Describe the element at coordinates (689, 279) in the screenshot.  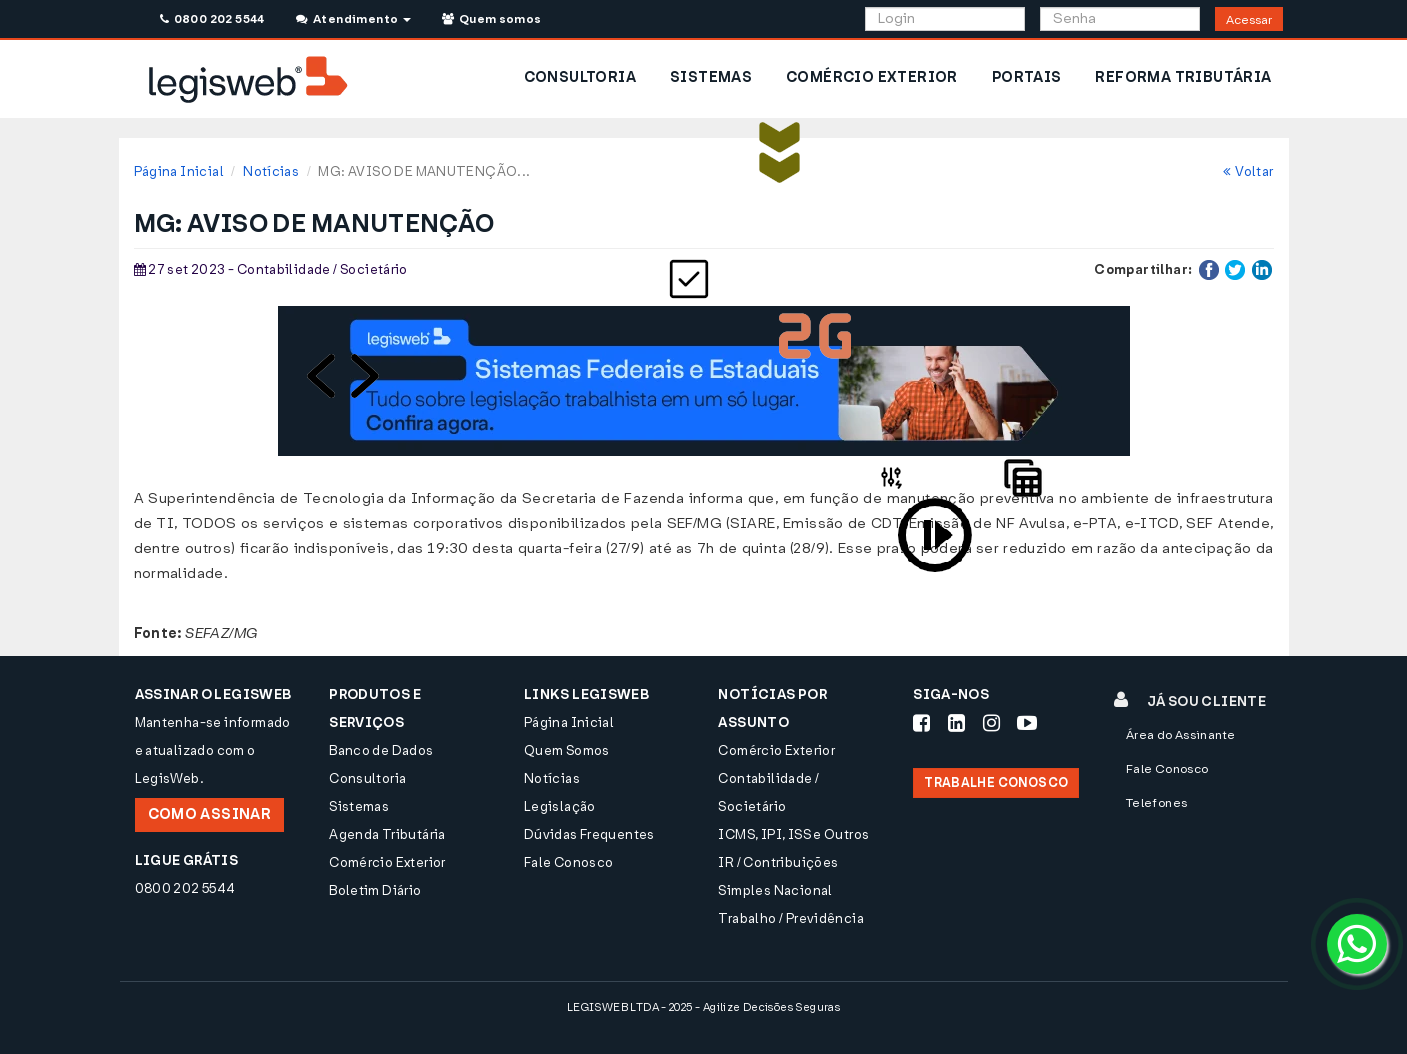
I see `select or confirm an option` at that location.